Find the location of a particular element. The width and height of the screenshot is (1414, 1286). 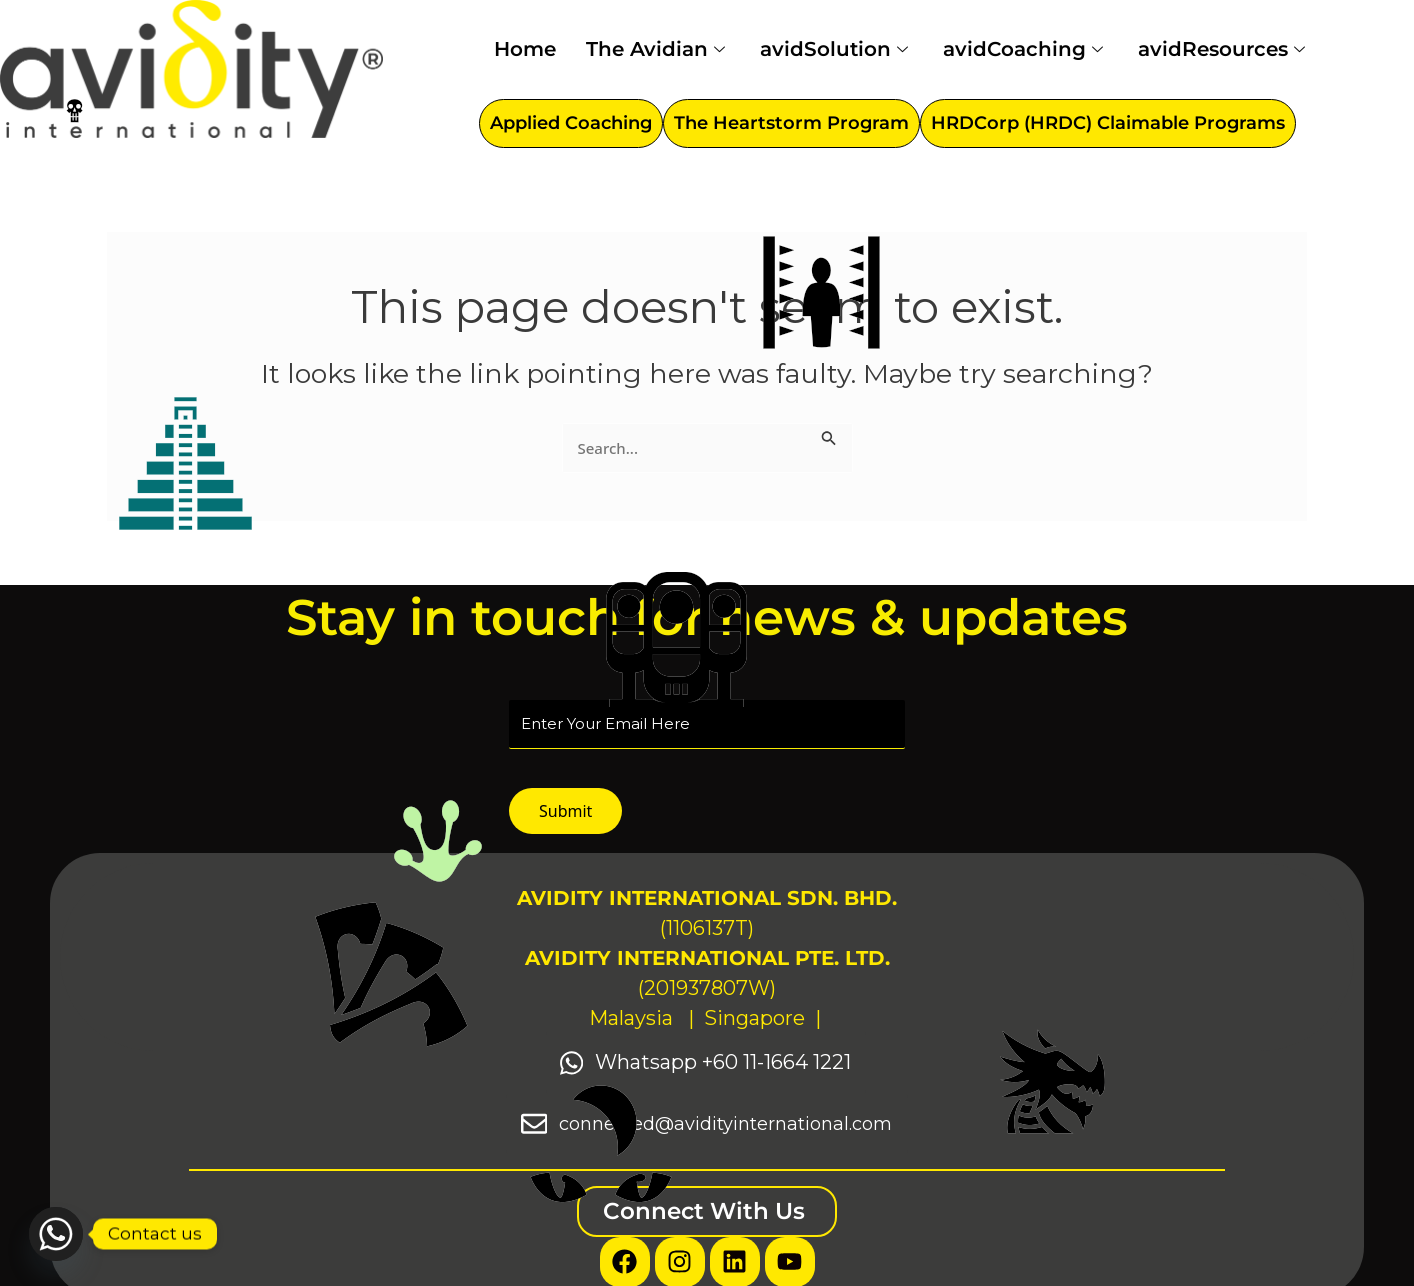

toggle night vision mode is located at coordinates (601, 1152).